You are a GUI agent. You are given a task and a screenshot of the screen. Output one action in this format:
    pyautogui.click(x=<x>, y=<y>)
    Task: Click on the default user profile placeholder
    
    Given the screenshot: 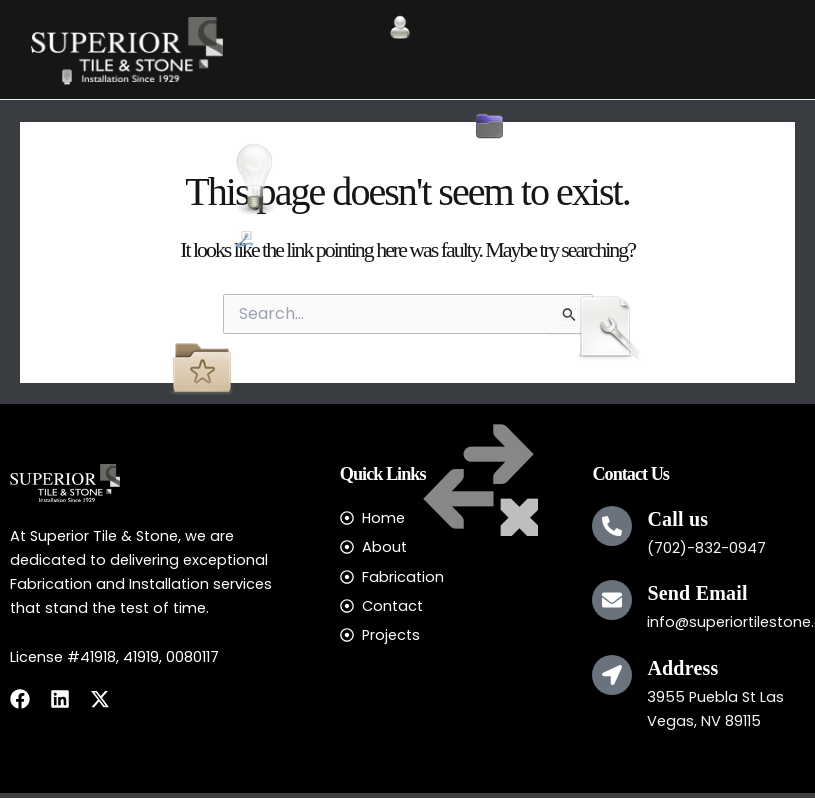 What is the action you would take?
    pyautogui.click(x=400, y=28)
    